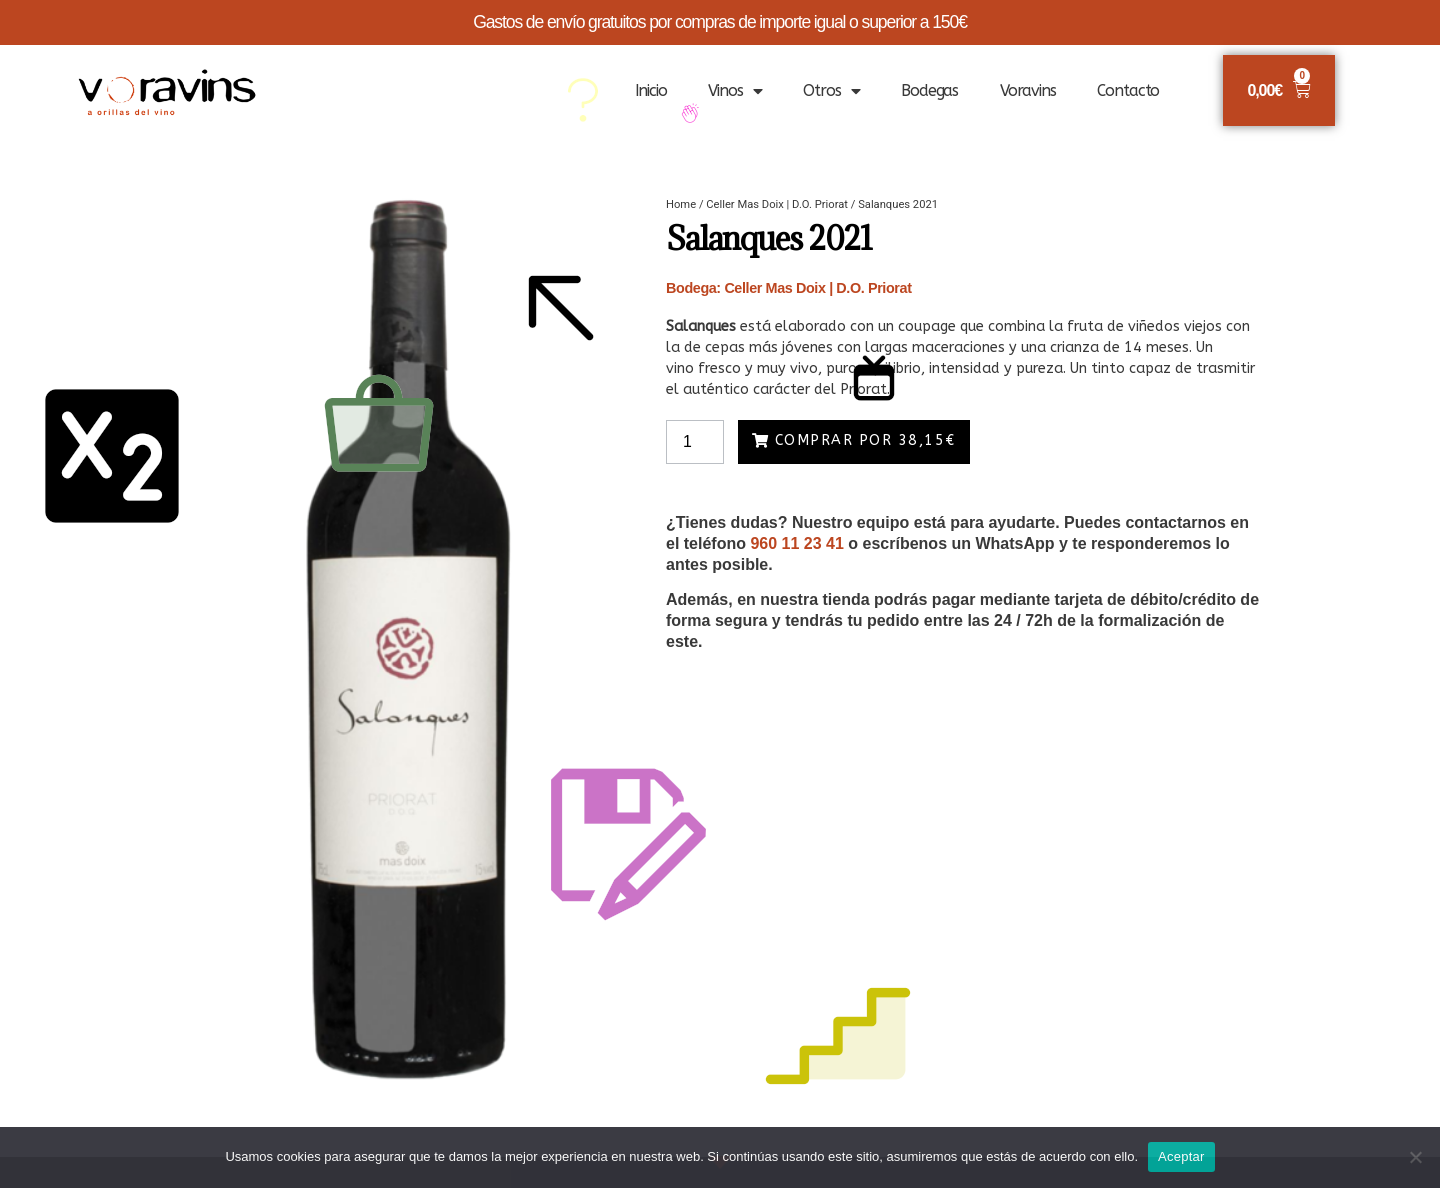  Describe the element at coordinates (379, 429) in the screenshot. I see `view your shopping bag` at that location.